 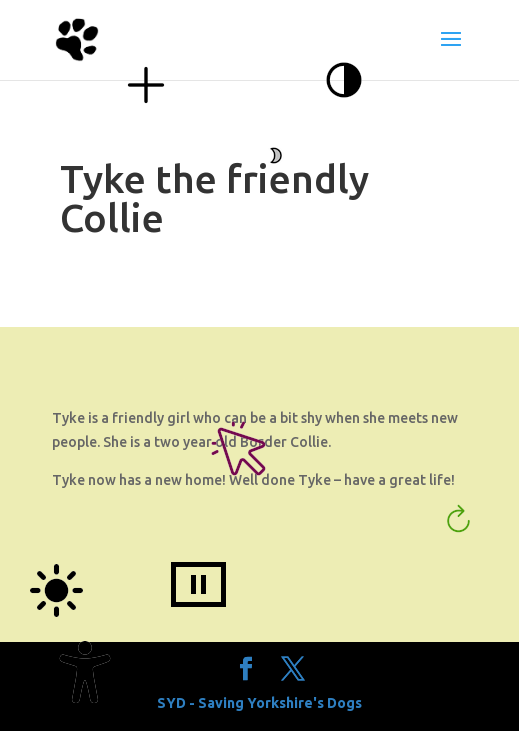 What do you see at coordinates (241, 451) in the screenshot?
I see `click or tap to interact` at bounding box center [241, 451].